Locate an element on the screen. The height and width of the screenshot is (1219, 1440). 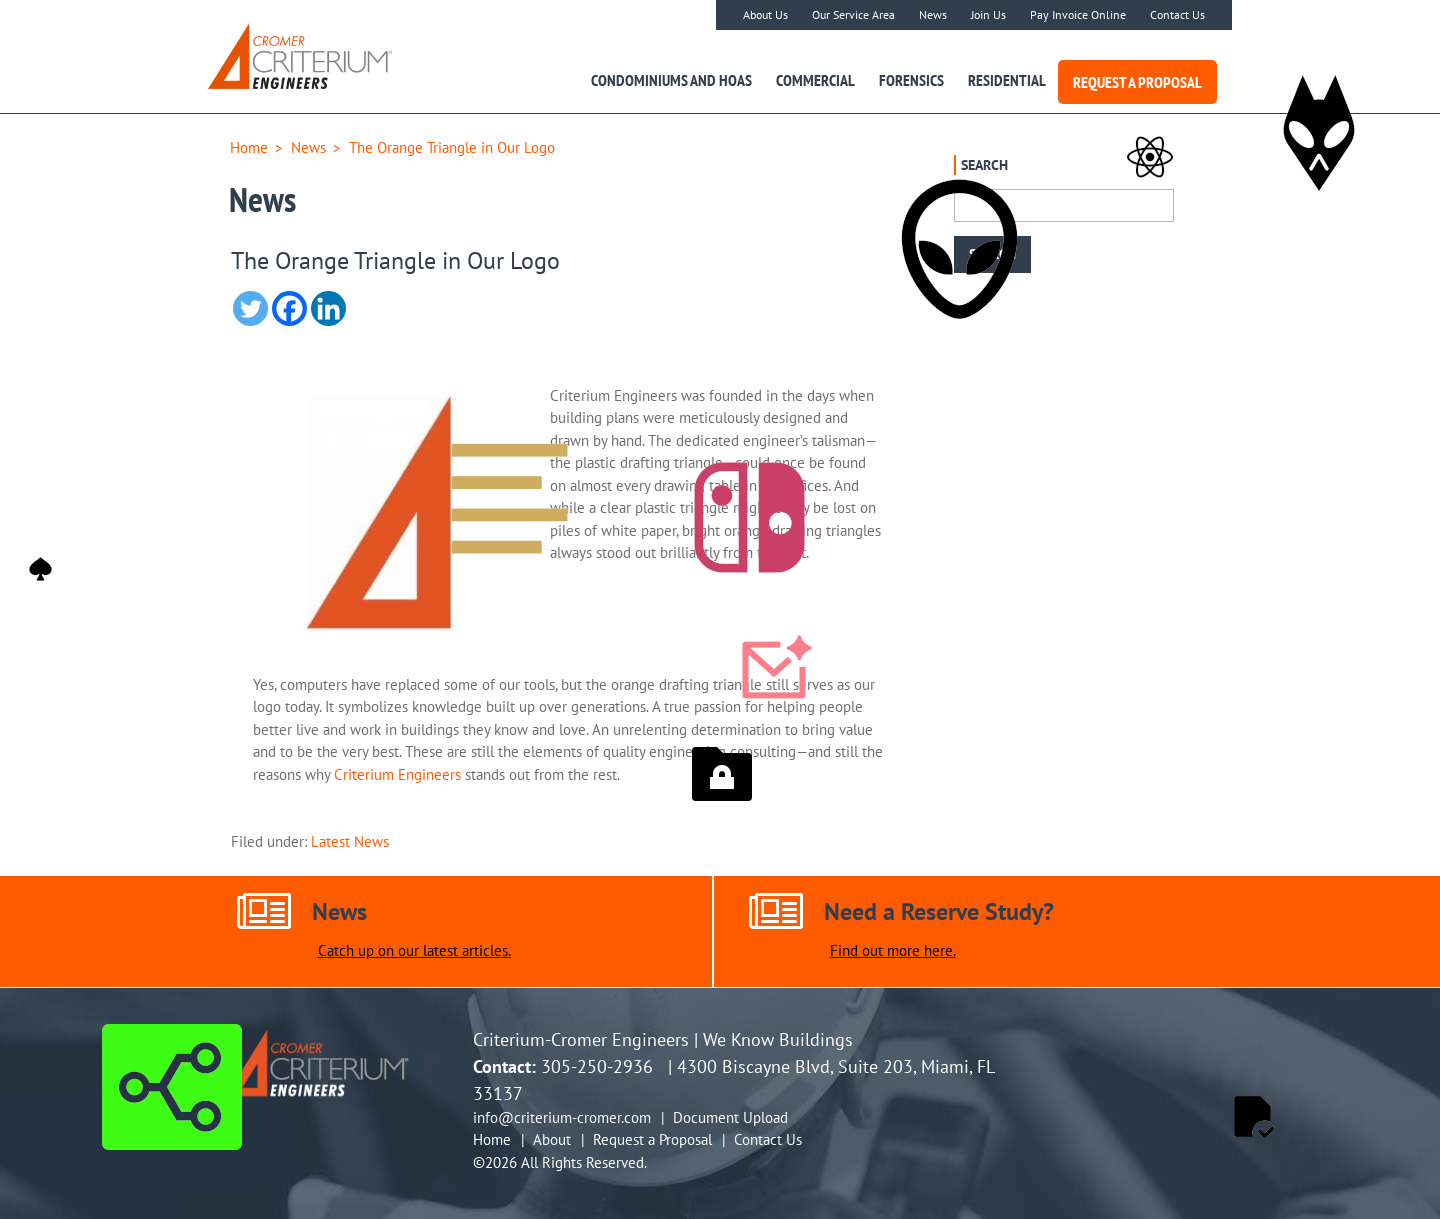
spades suit symbol for card games is located at coordinates (40, 569).